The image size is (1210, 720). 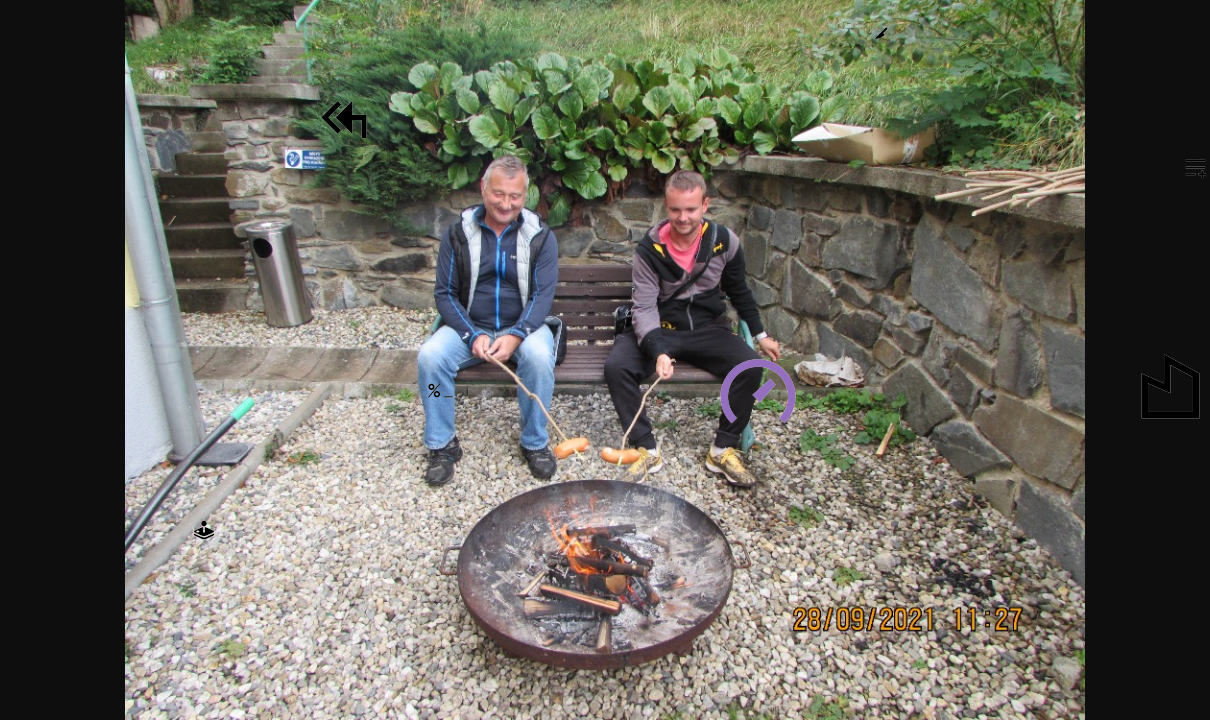 I want to click on increase playback speed, so click(x=758, y=393).